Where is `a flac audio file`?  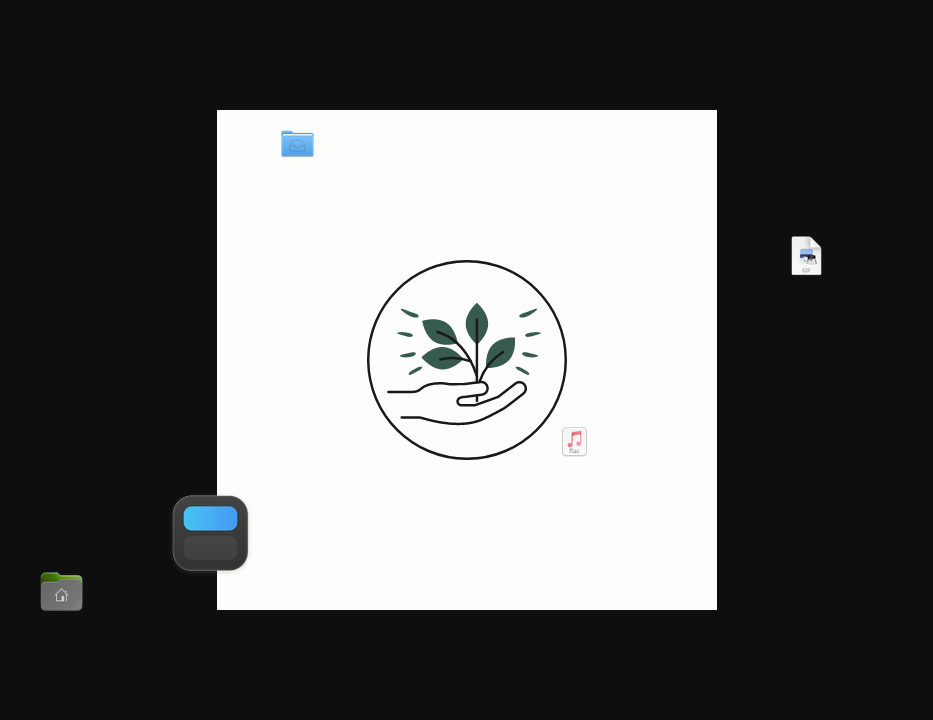 a flac audio file is located at coordinates (574, 441).